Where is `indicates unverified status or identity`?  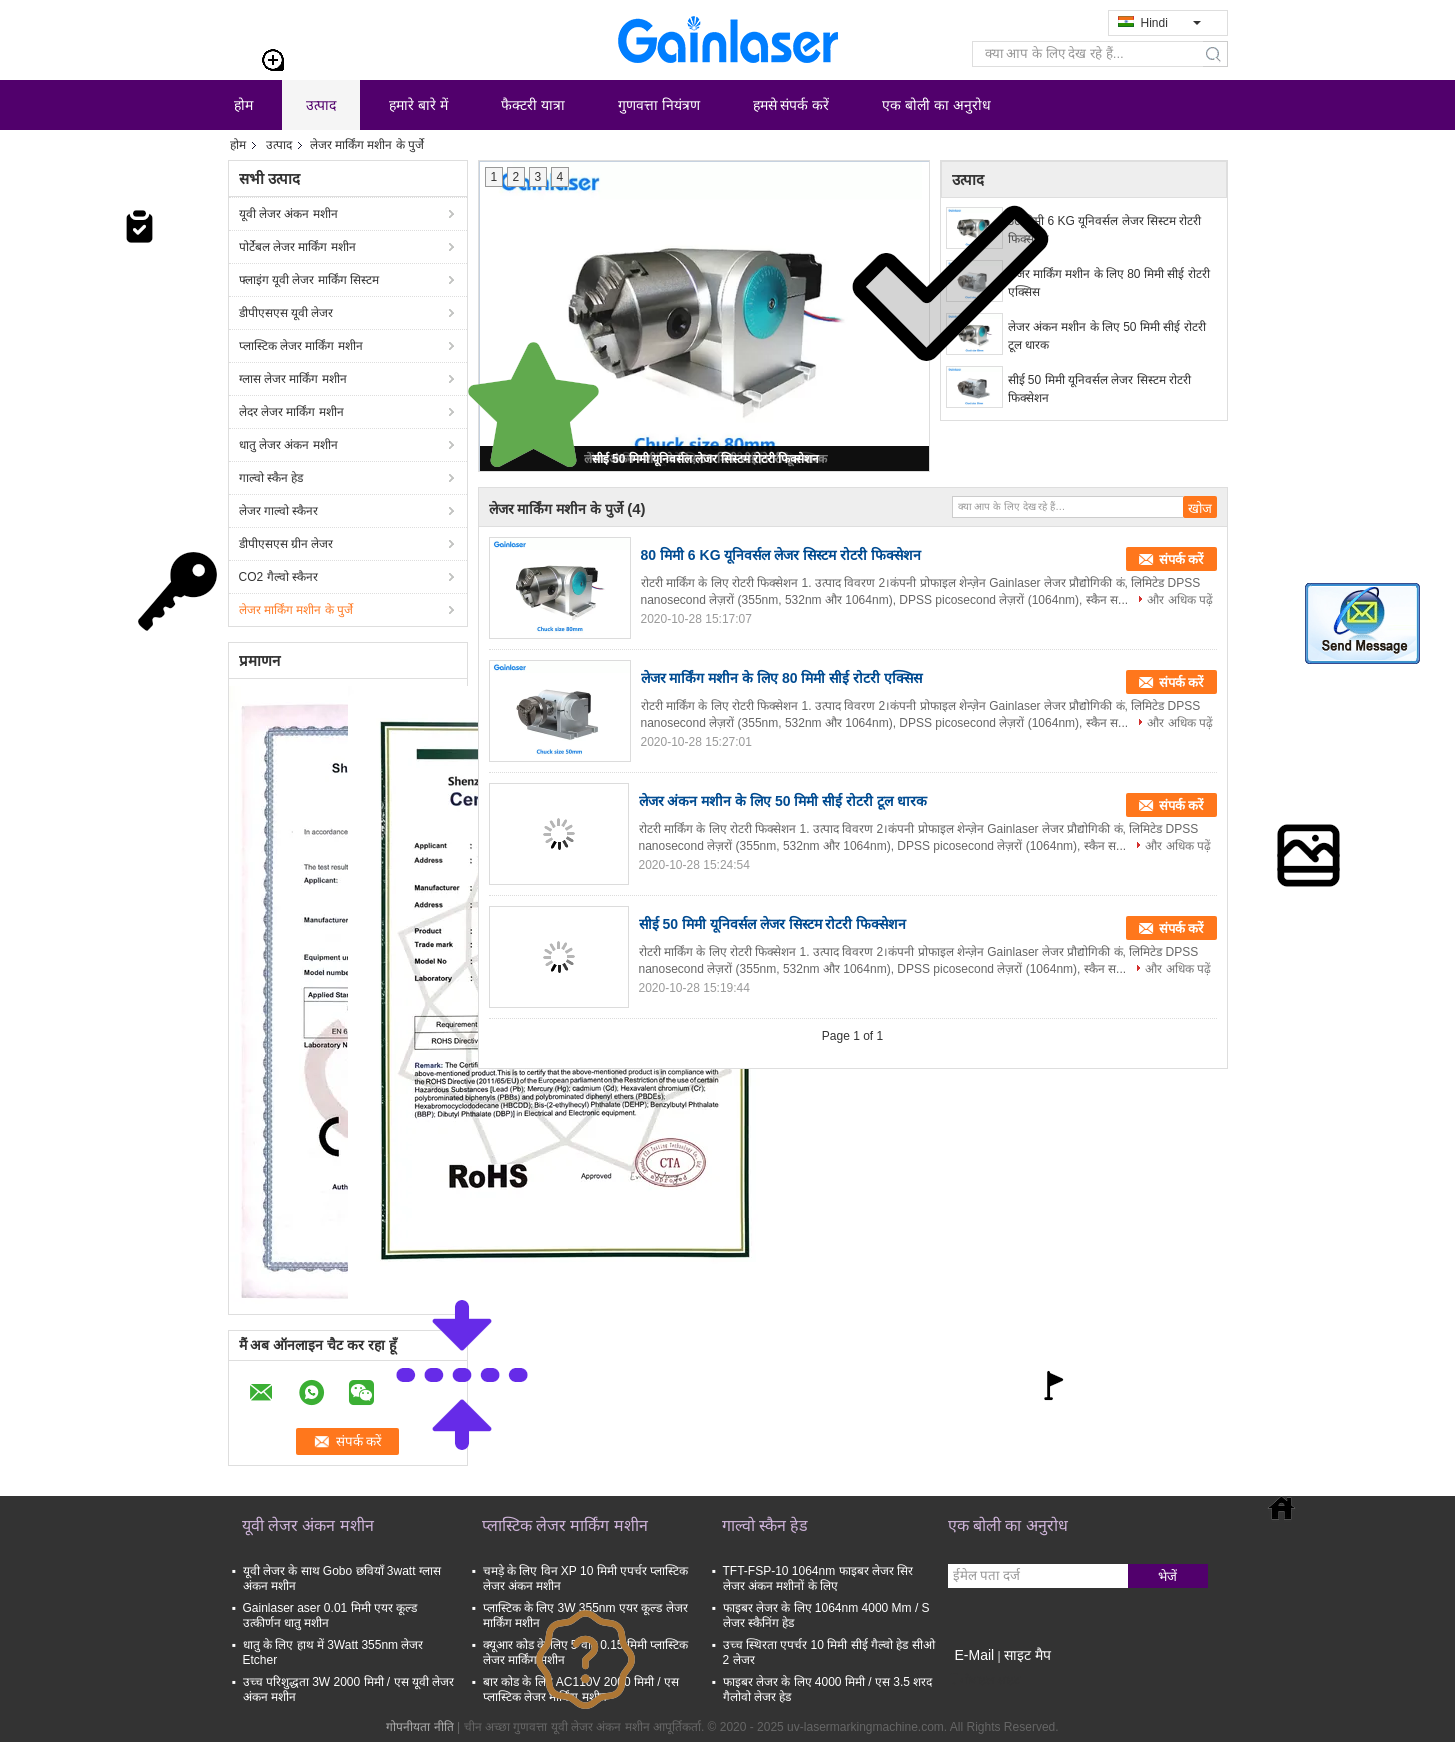 indicates unverified status or identity is located at coordinates (585, 1659).